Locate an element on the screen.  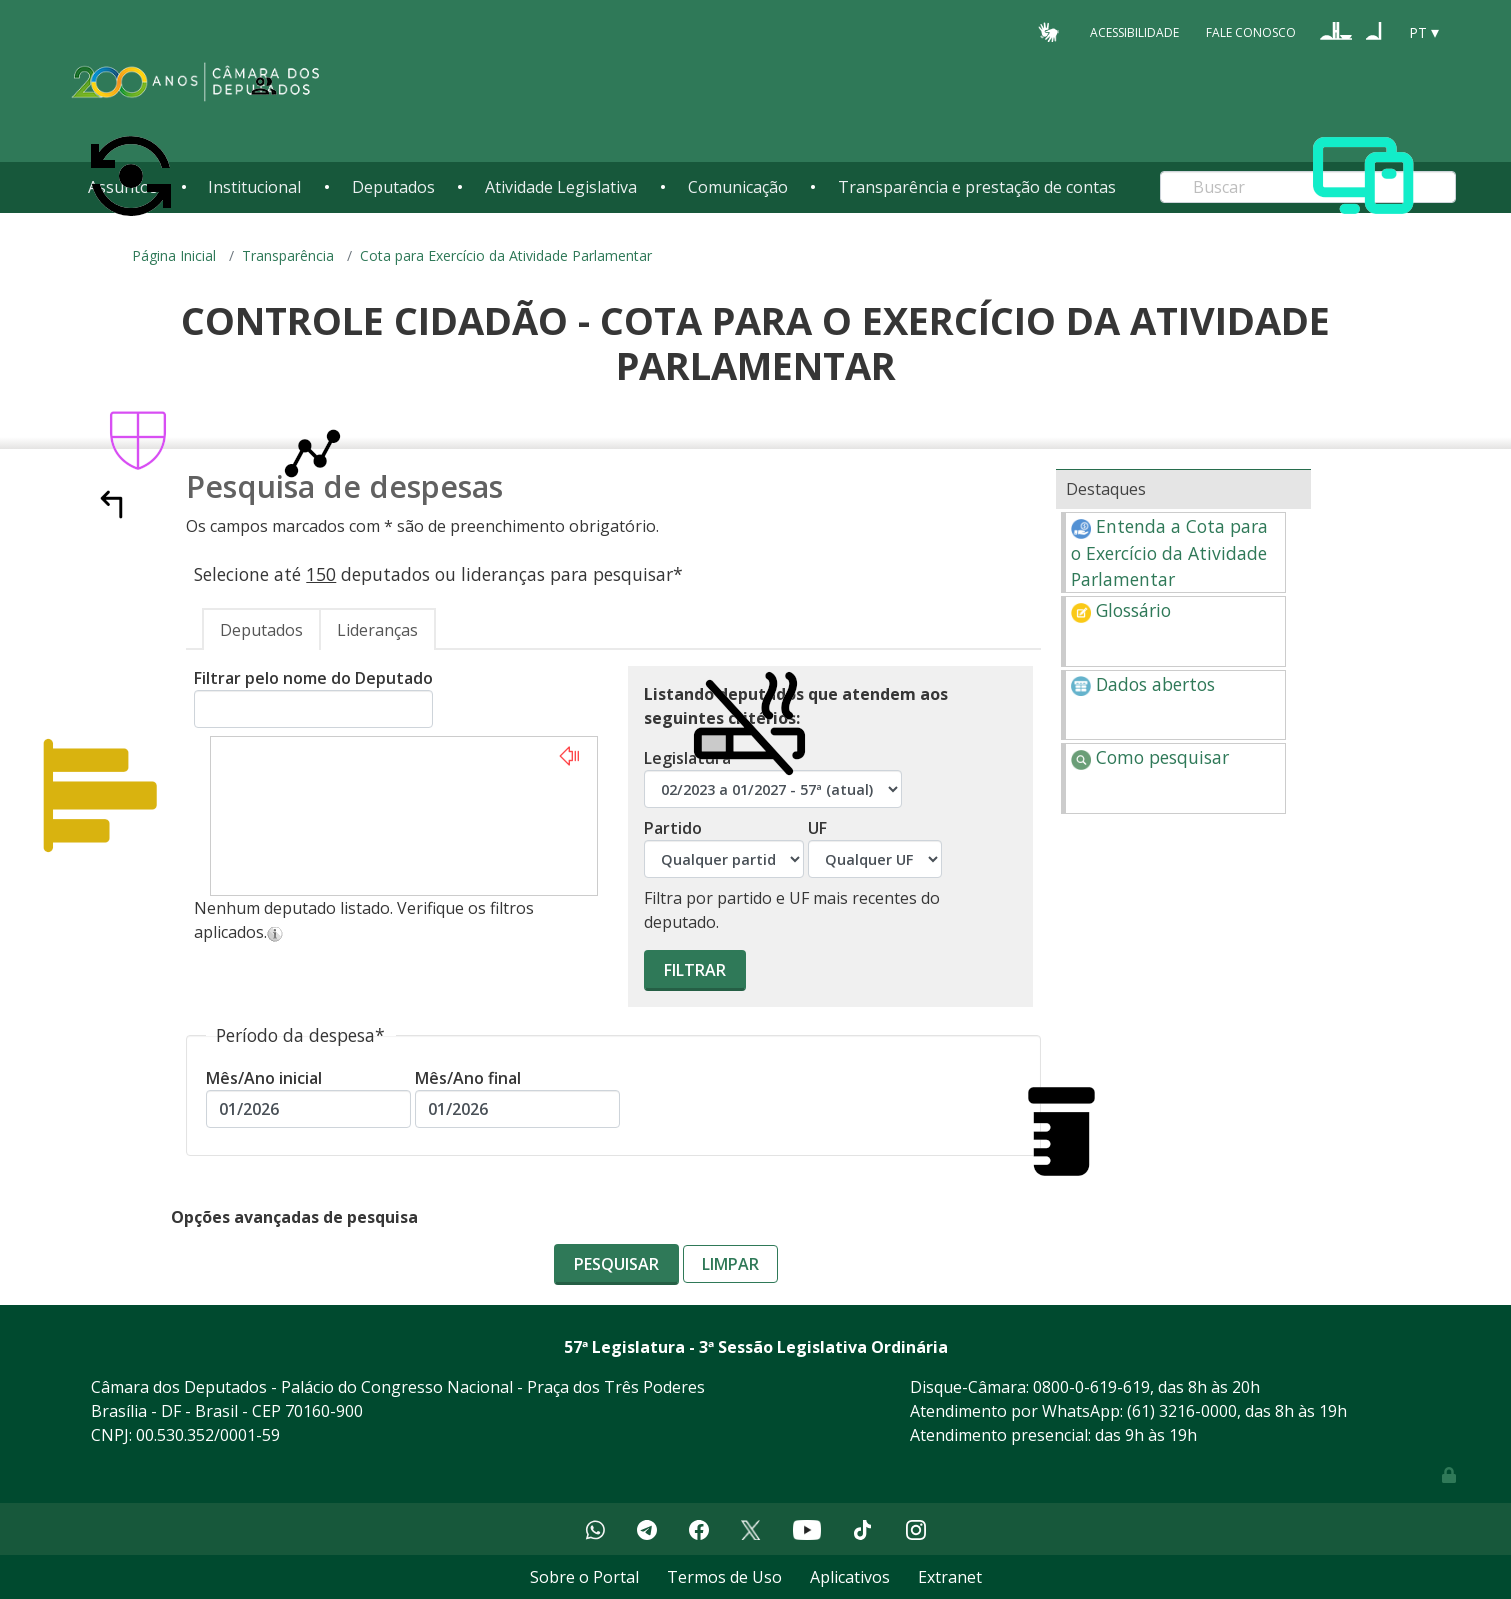
manage connected devices is located at coordinates (1361, 175).